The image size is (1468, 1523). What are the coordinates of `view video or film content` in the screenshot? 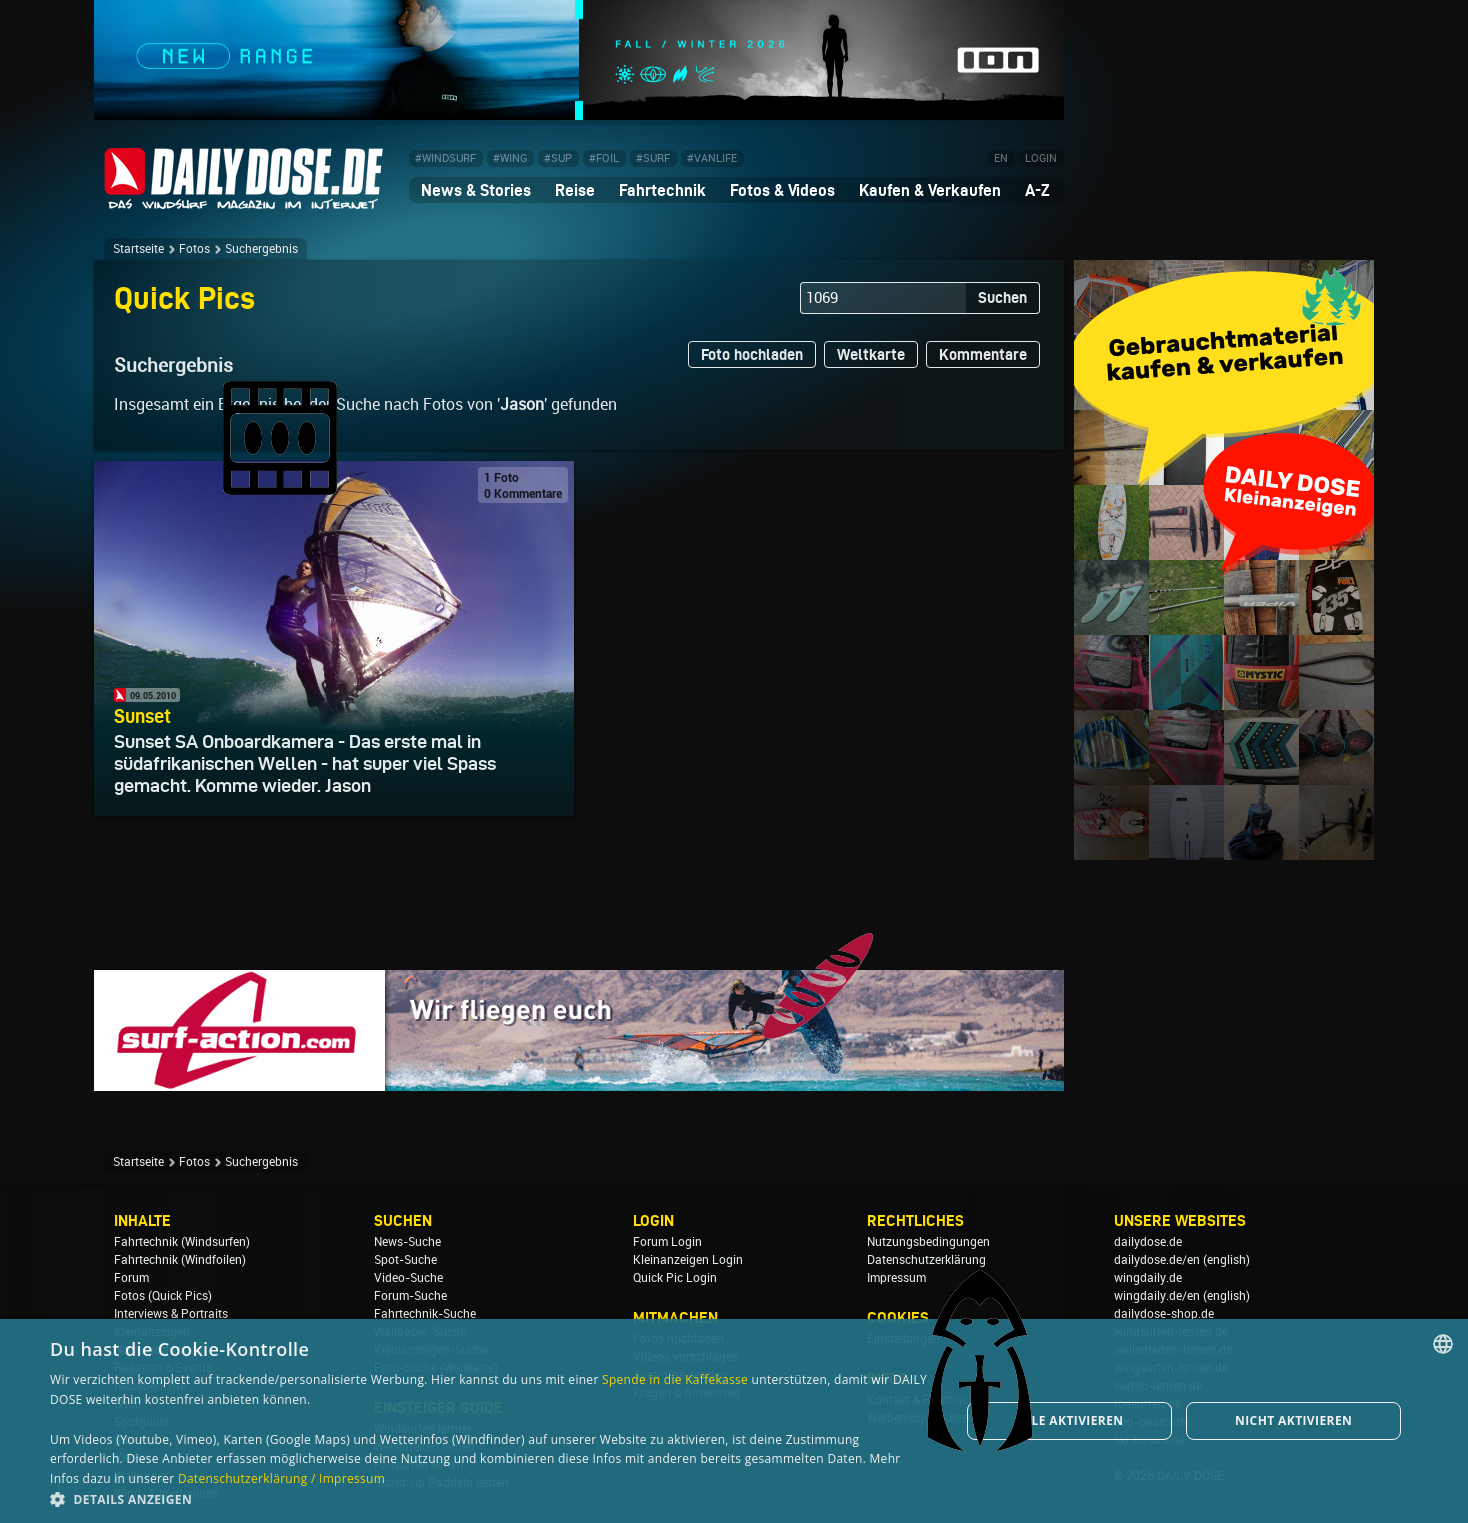 It's located at (280, 438).